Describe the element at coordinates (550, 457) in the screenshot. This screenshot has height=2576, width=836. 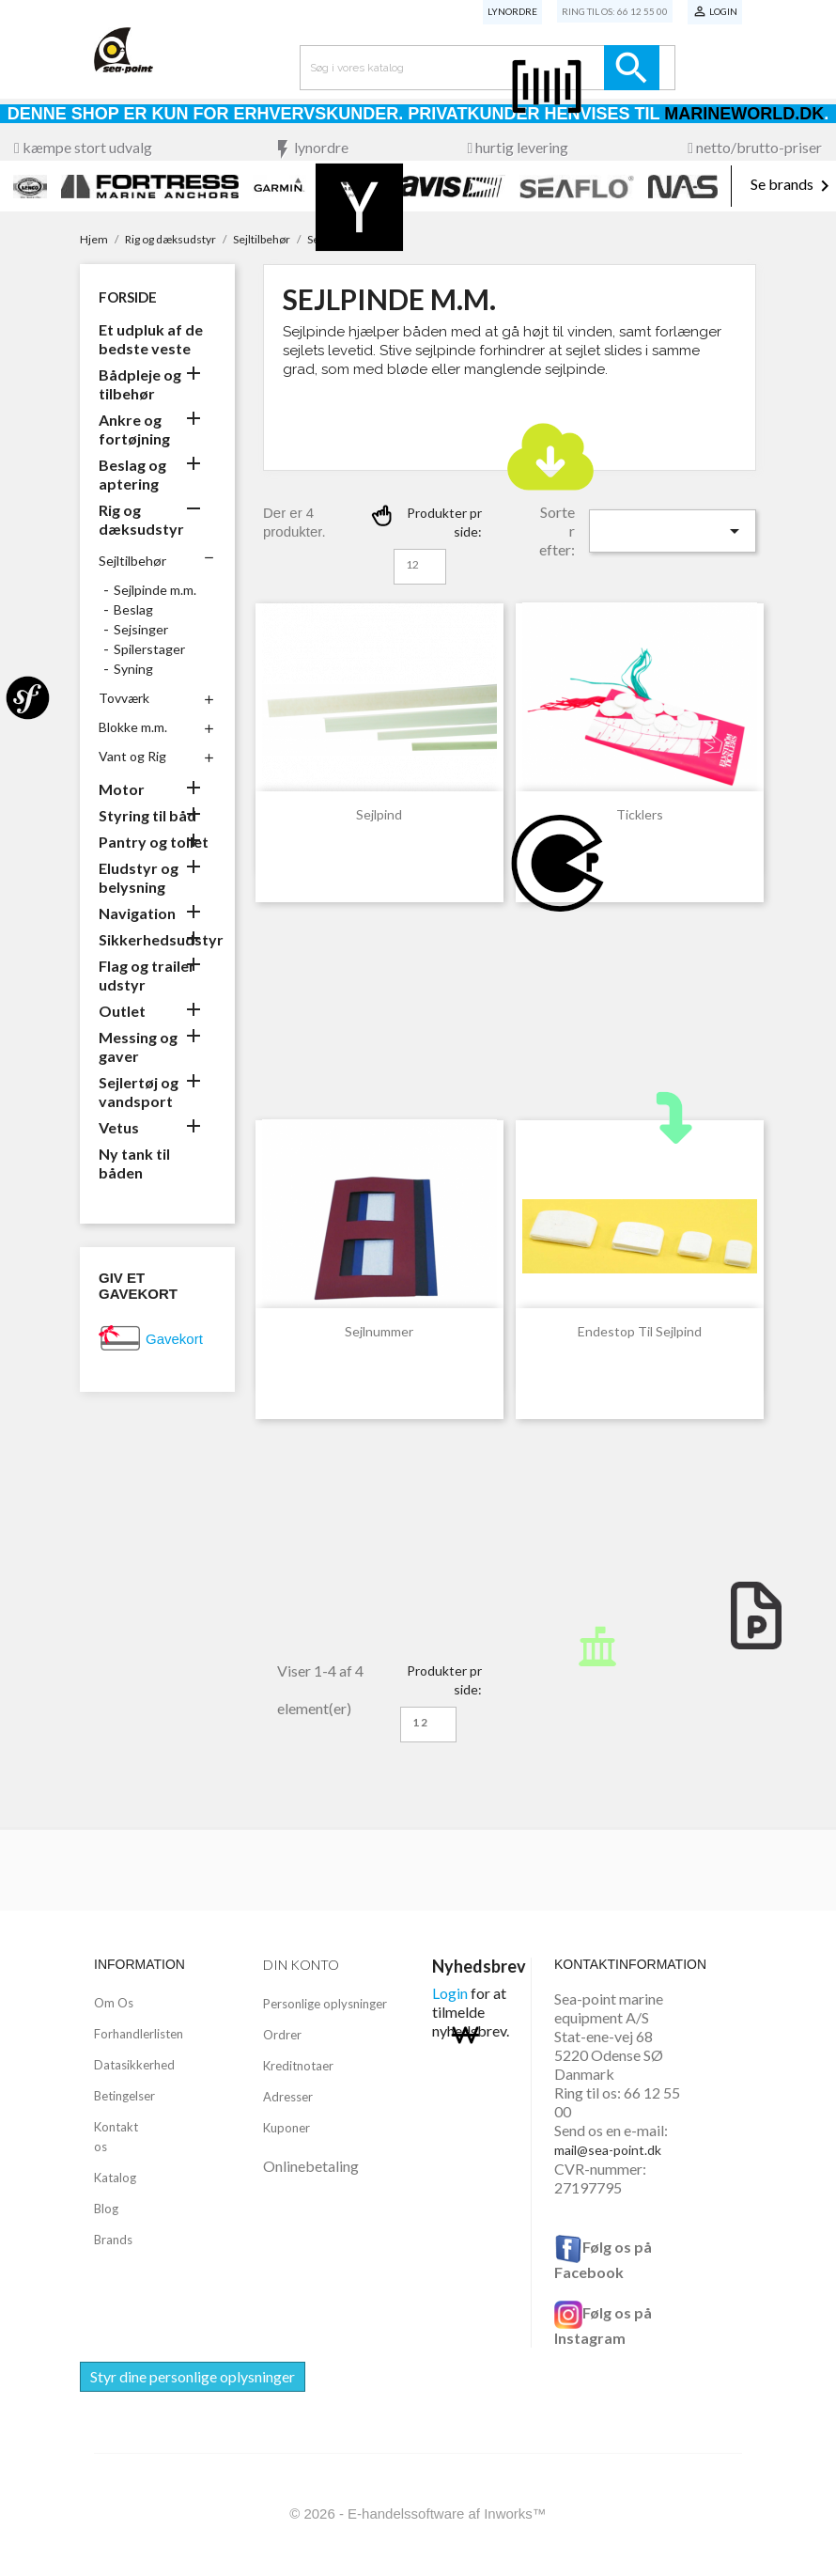
I see `download from cloud storage` at that location.